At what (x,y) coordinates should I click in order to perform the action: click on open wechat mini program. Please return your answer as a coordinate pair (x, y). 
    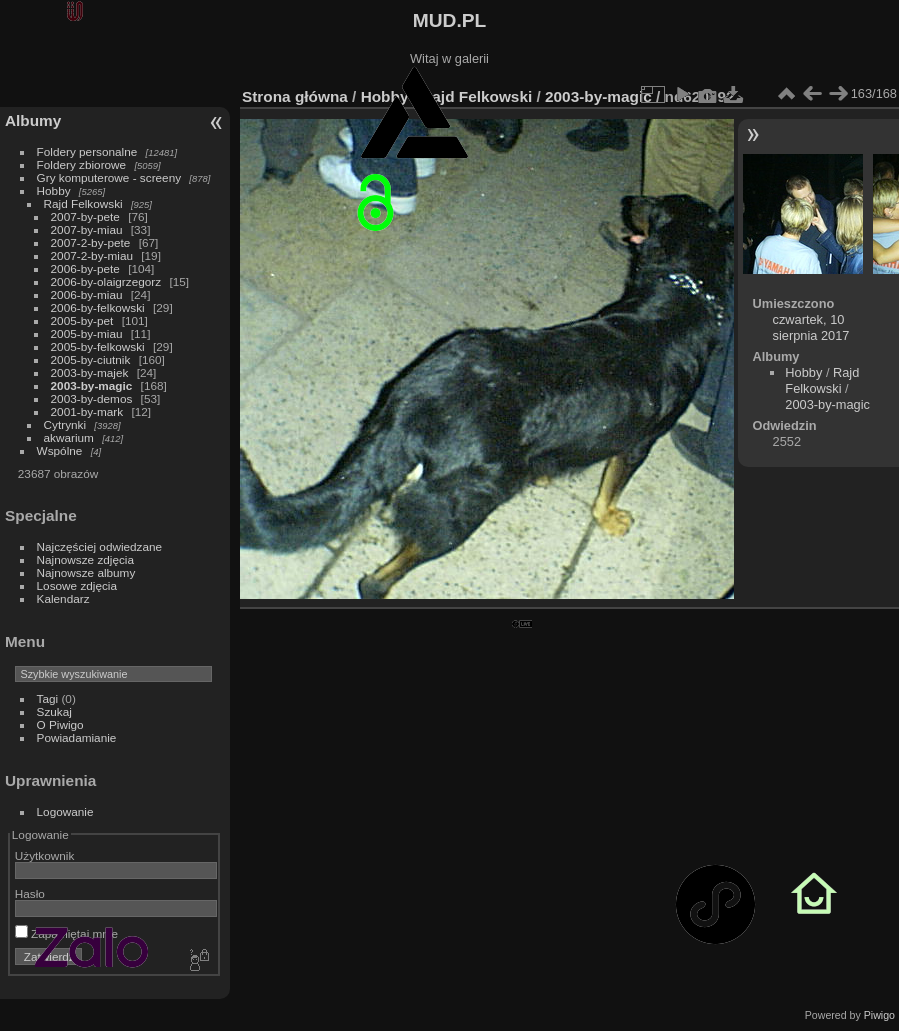
    Looking at the image, I should click on (715, 904).